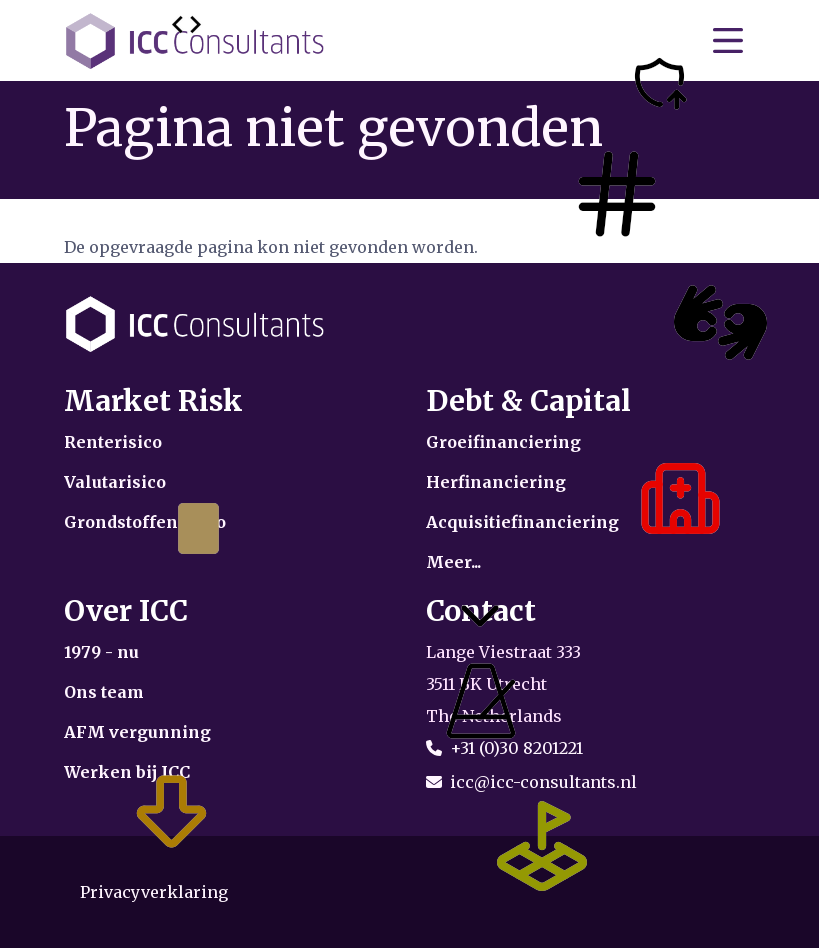 The image size is (819, 948). What do you see at coordinates (186, 24) in the screenshot?
I see `view or edit source code` at bounding box center [186, 24].